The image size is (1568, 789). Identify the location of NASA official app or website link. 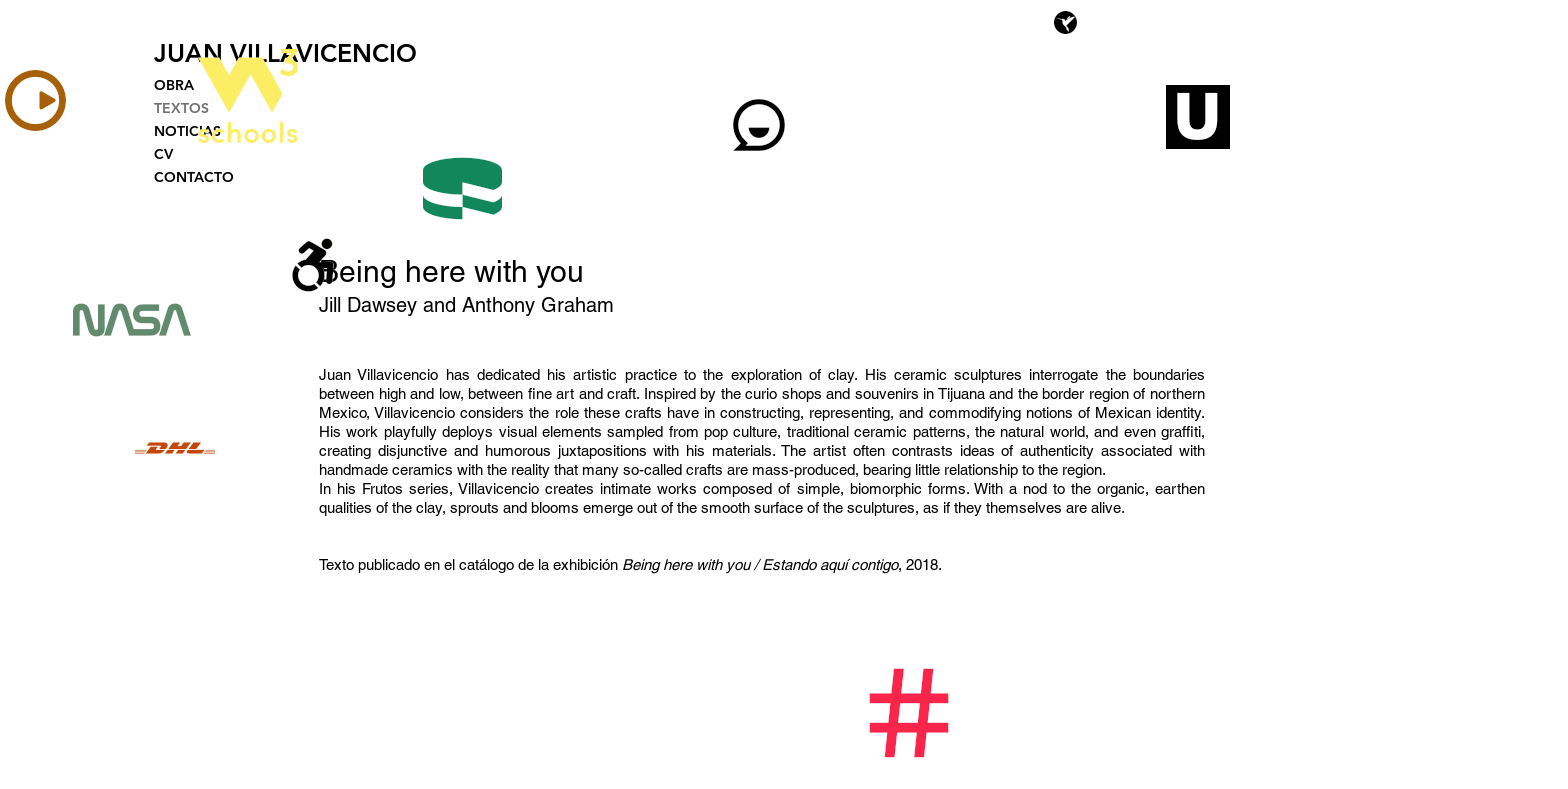
(132, 320).